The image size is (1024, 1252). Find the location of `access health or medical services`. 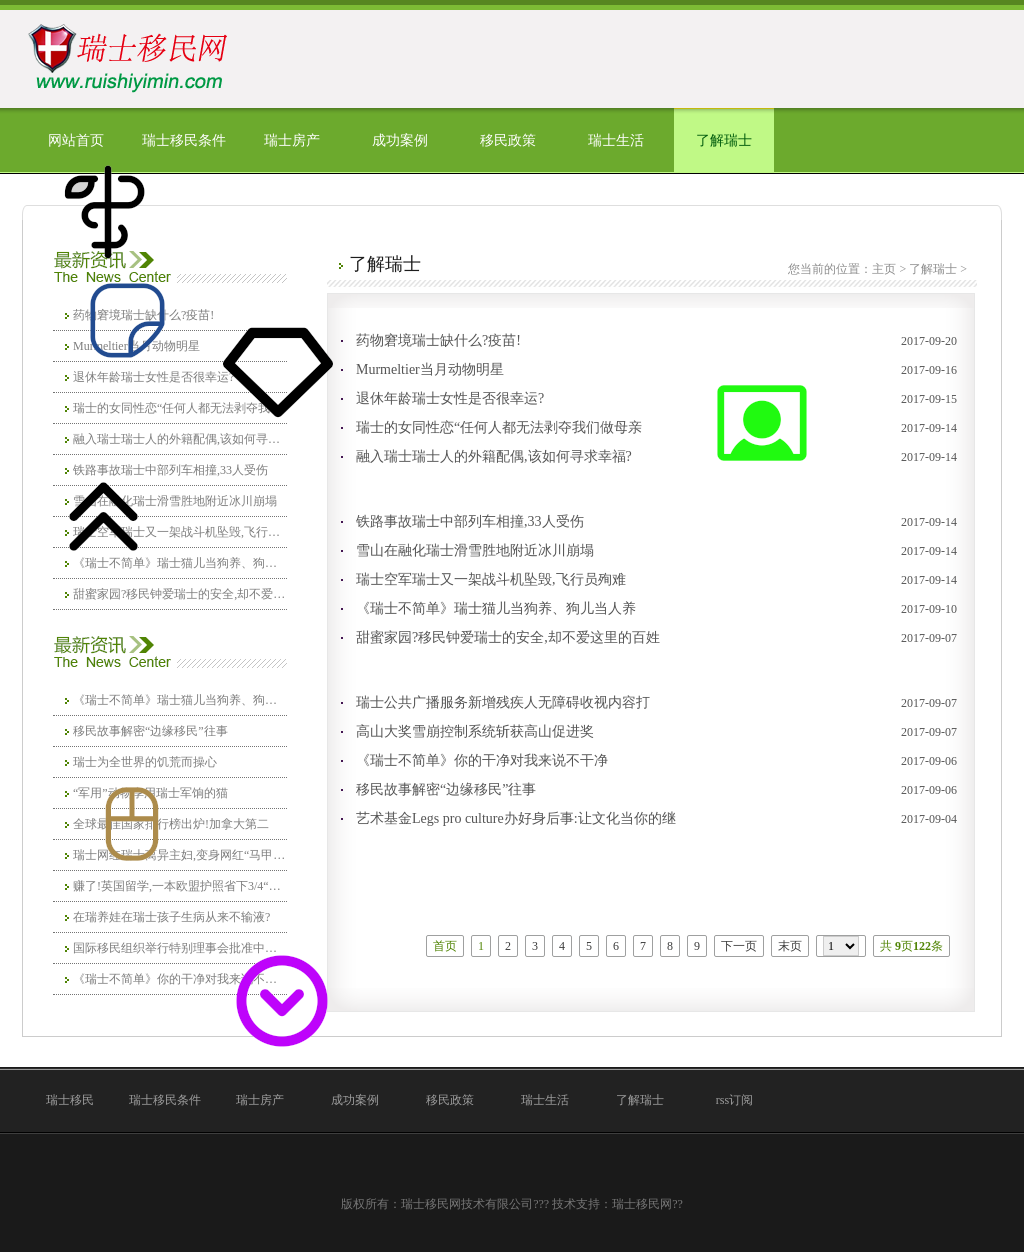

access health or medical services is located at coordinates (108, 212).